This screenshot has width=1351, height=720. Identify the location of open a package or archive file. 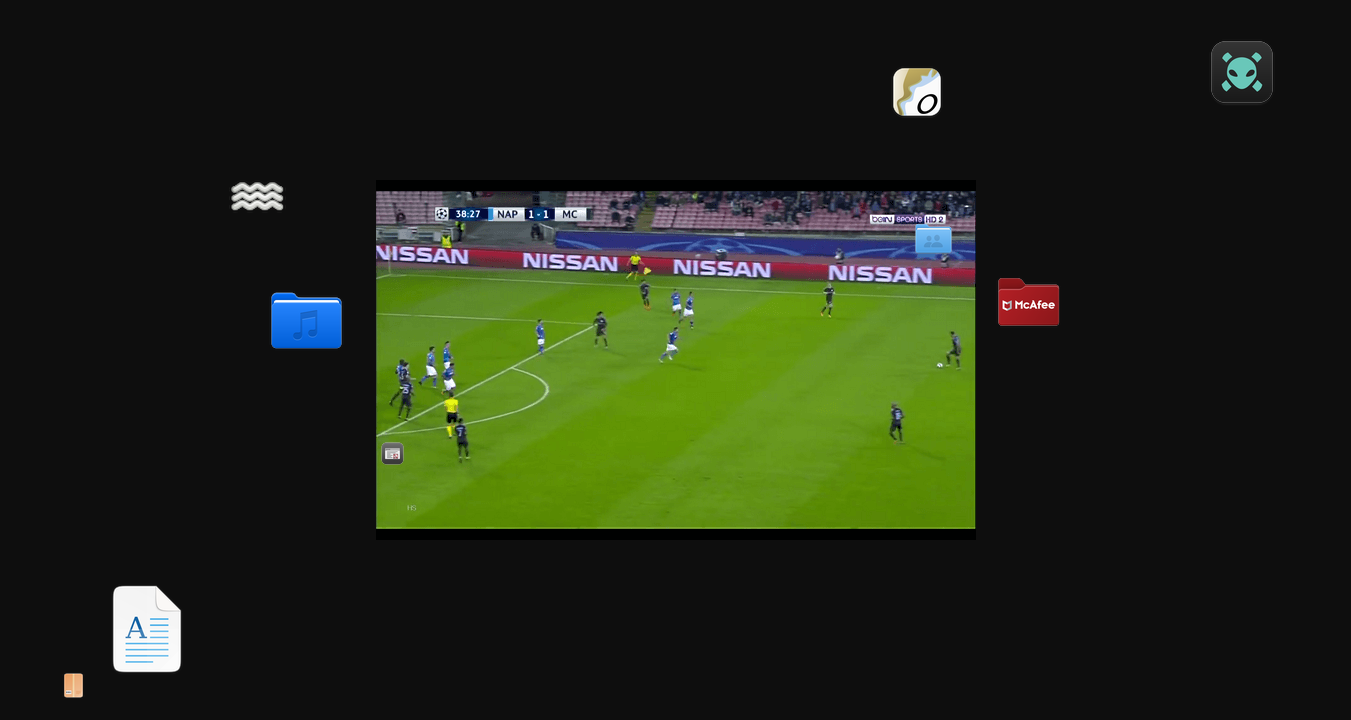
(73, 685).